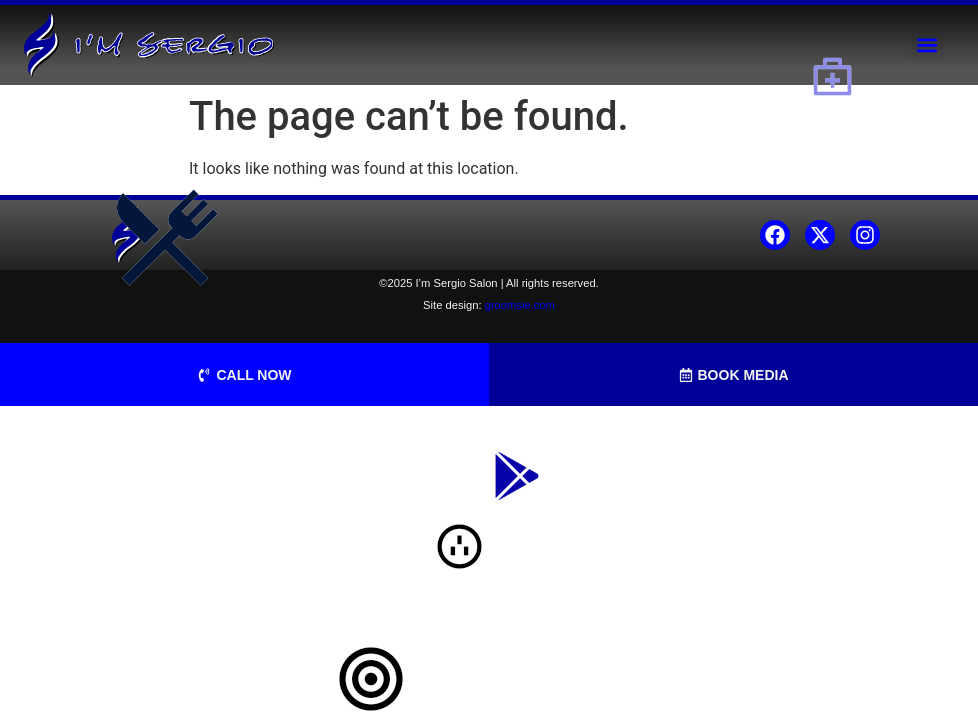 The height and width of the screenshot is (720, 978). Describe the element at coordinates (167, 237) in the screenshot. I see `open the mealie recipe manager app` at that location.